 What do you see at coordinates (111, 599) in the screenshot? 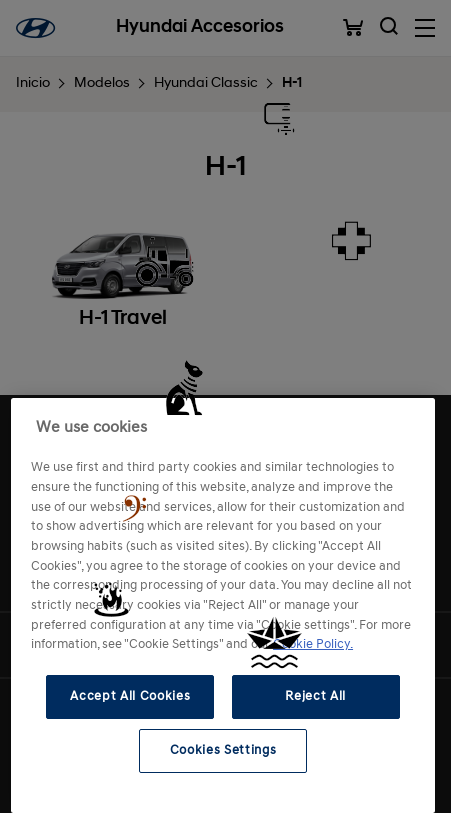
I see `indicates fire damage or burning status effect` at bounding box center [111, 599].